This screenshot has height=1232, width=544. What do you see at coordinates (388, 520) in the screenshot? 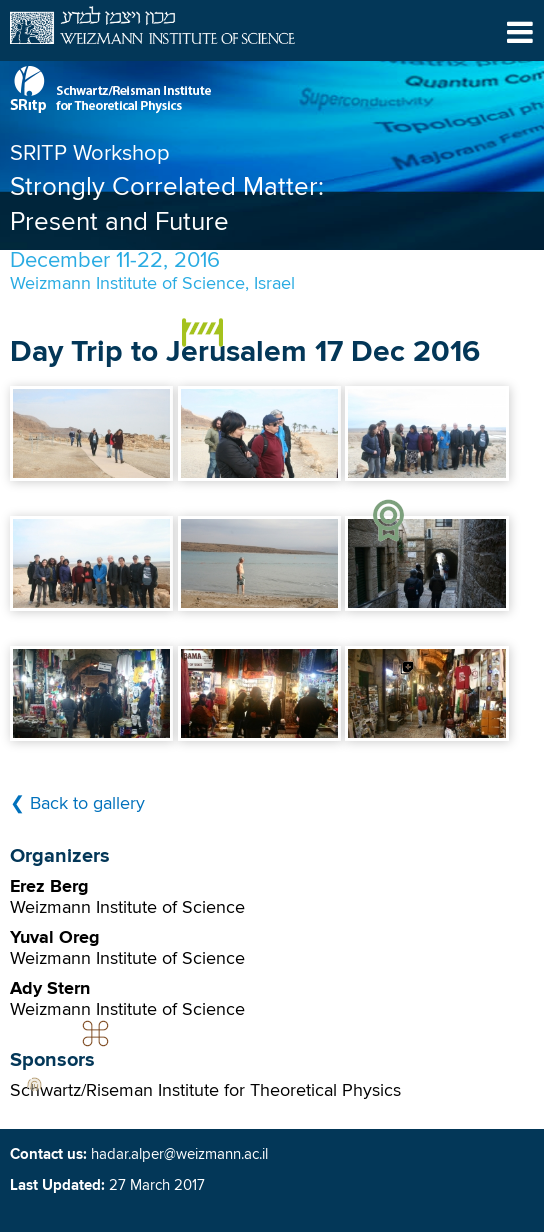
I see `view achievements or awards` at bounding box center [388, 520].